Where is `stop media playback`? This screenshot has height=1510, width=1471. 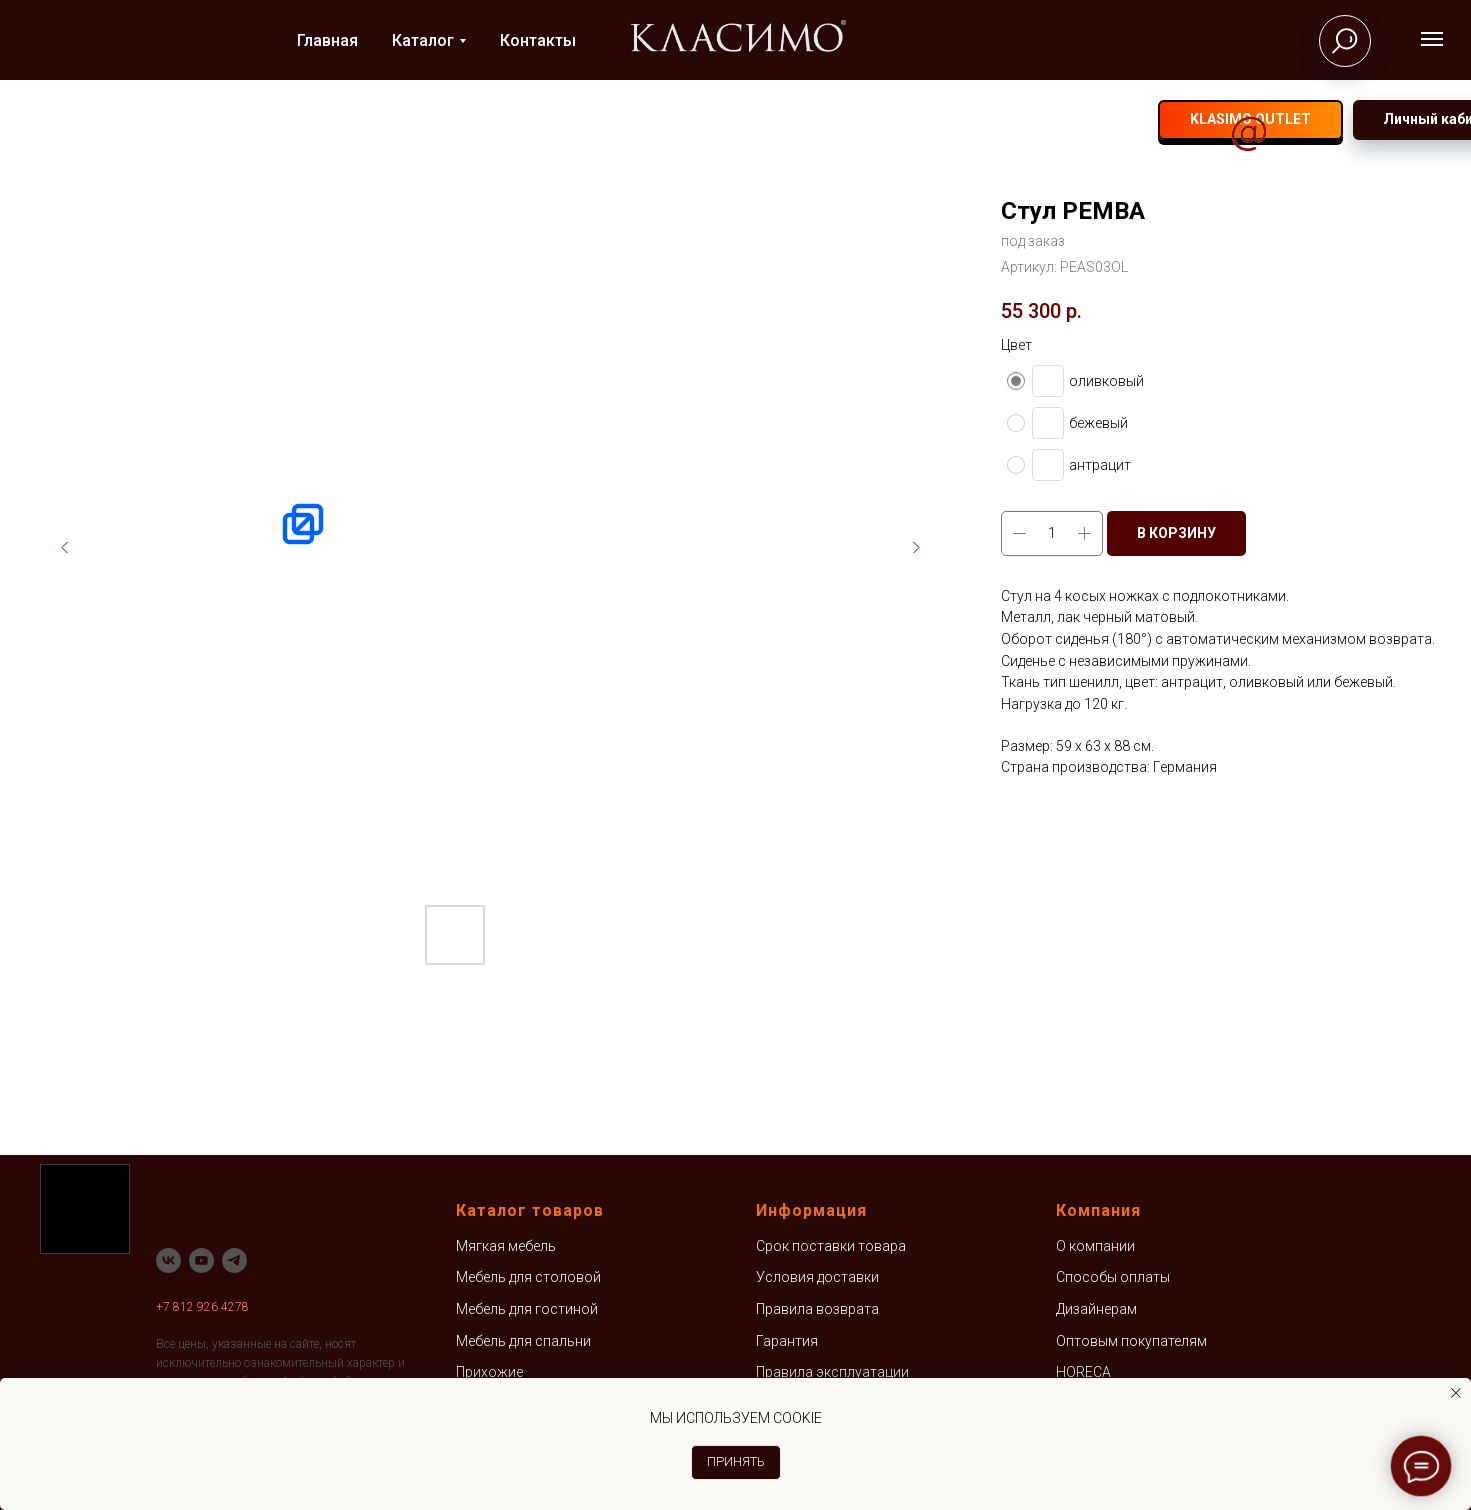 stop media playback is located at coordinates (85, 1209).